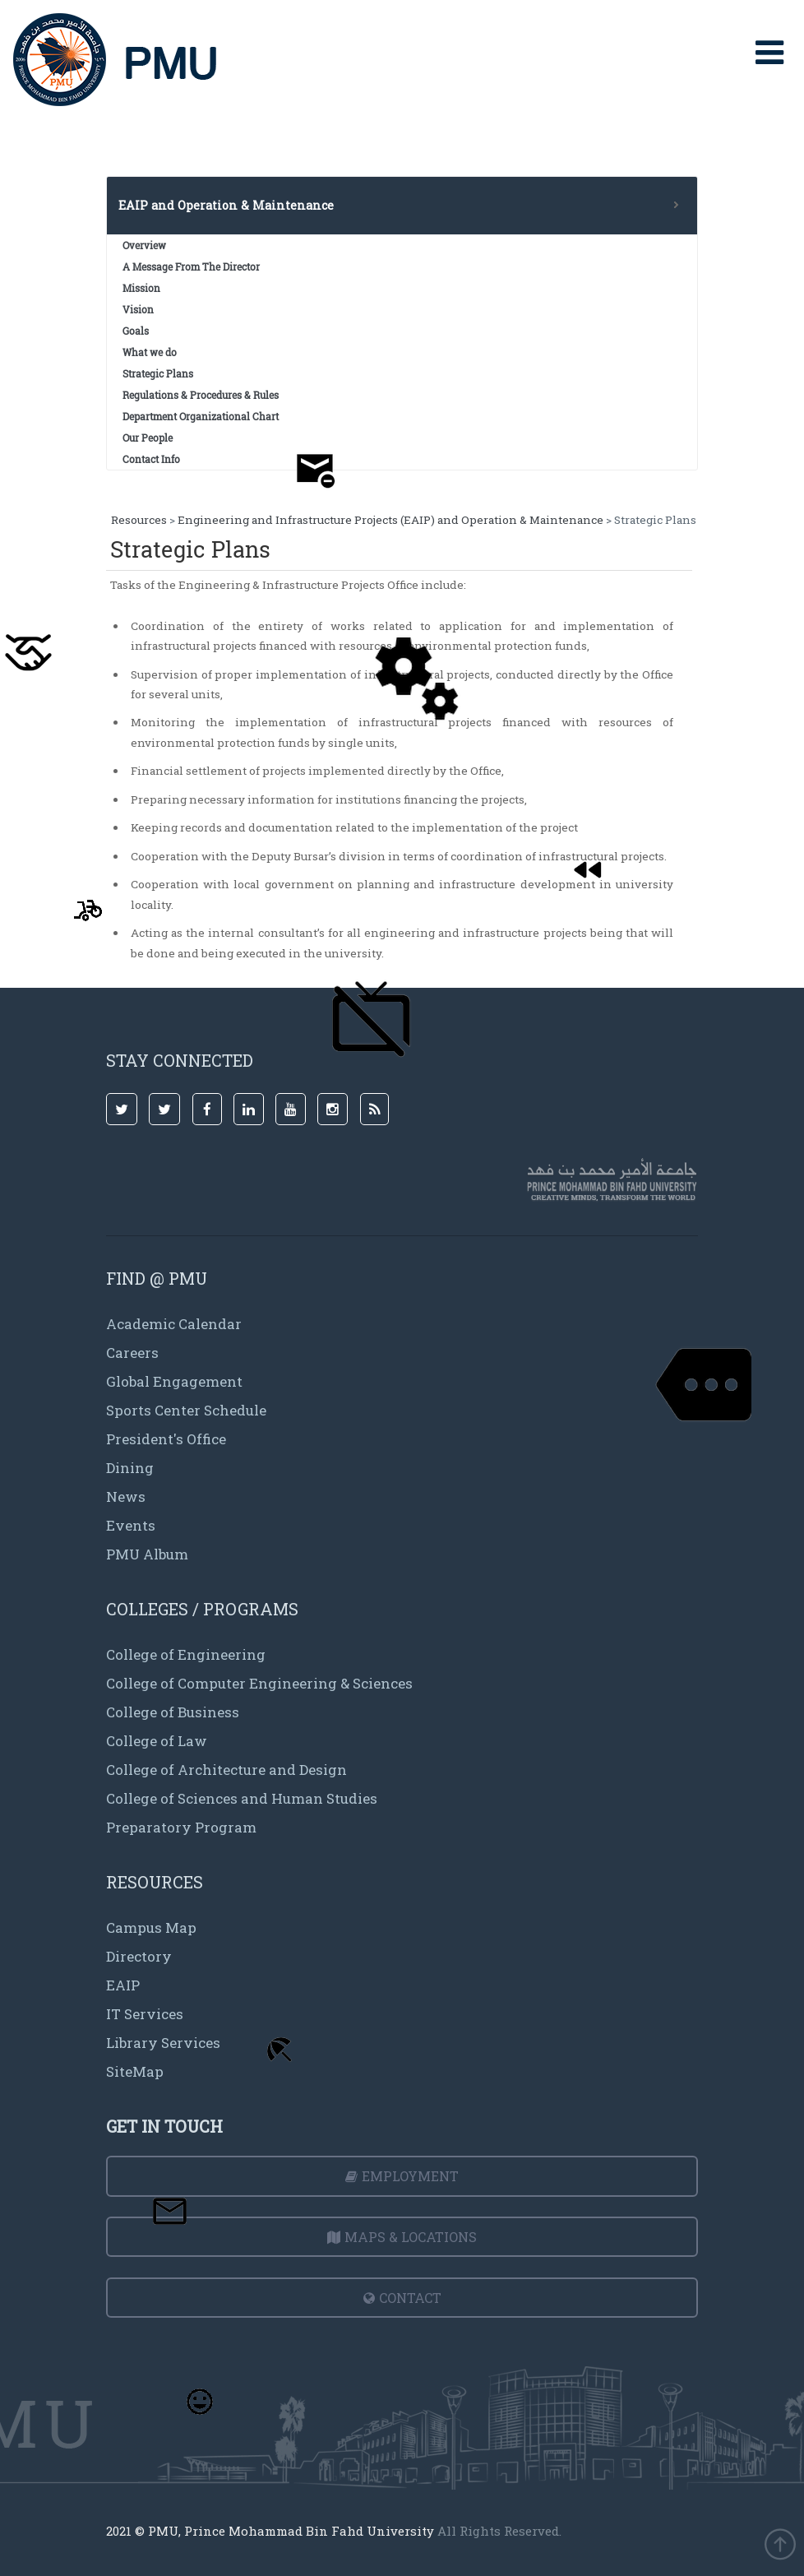 This screenshot has width=804, height=2576. Describe the element at coordinates (200, 2402) in the screenshot. I see `tag people in a photo` at that location.